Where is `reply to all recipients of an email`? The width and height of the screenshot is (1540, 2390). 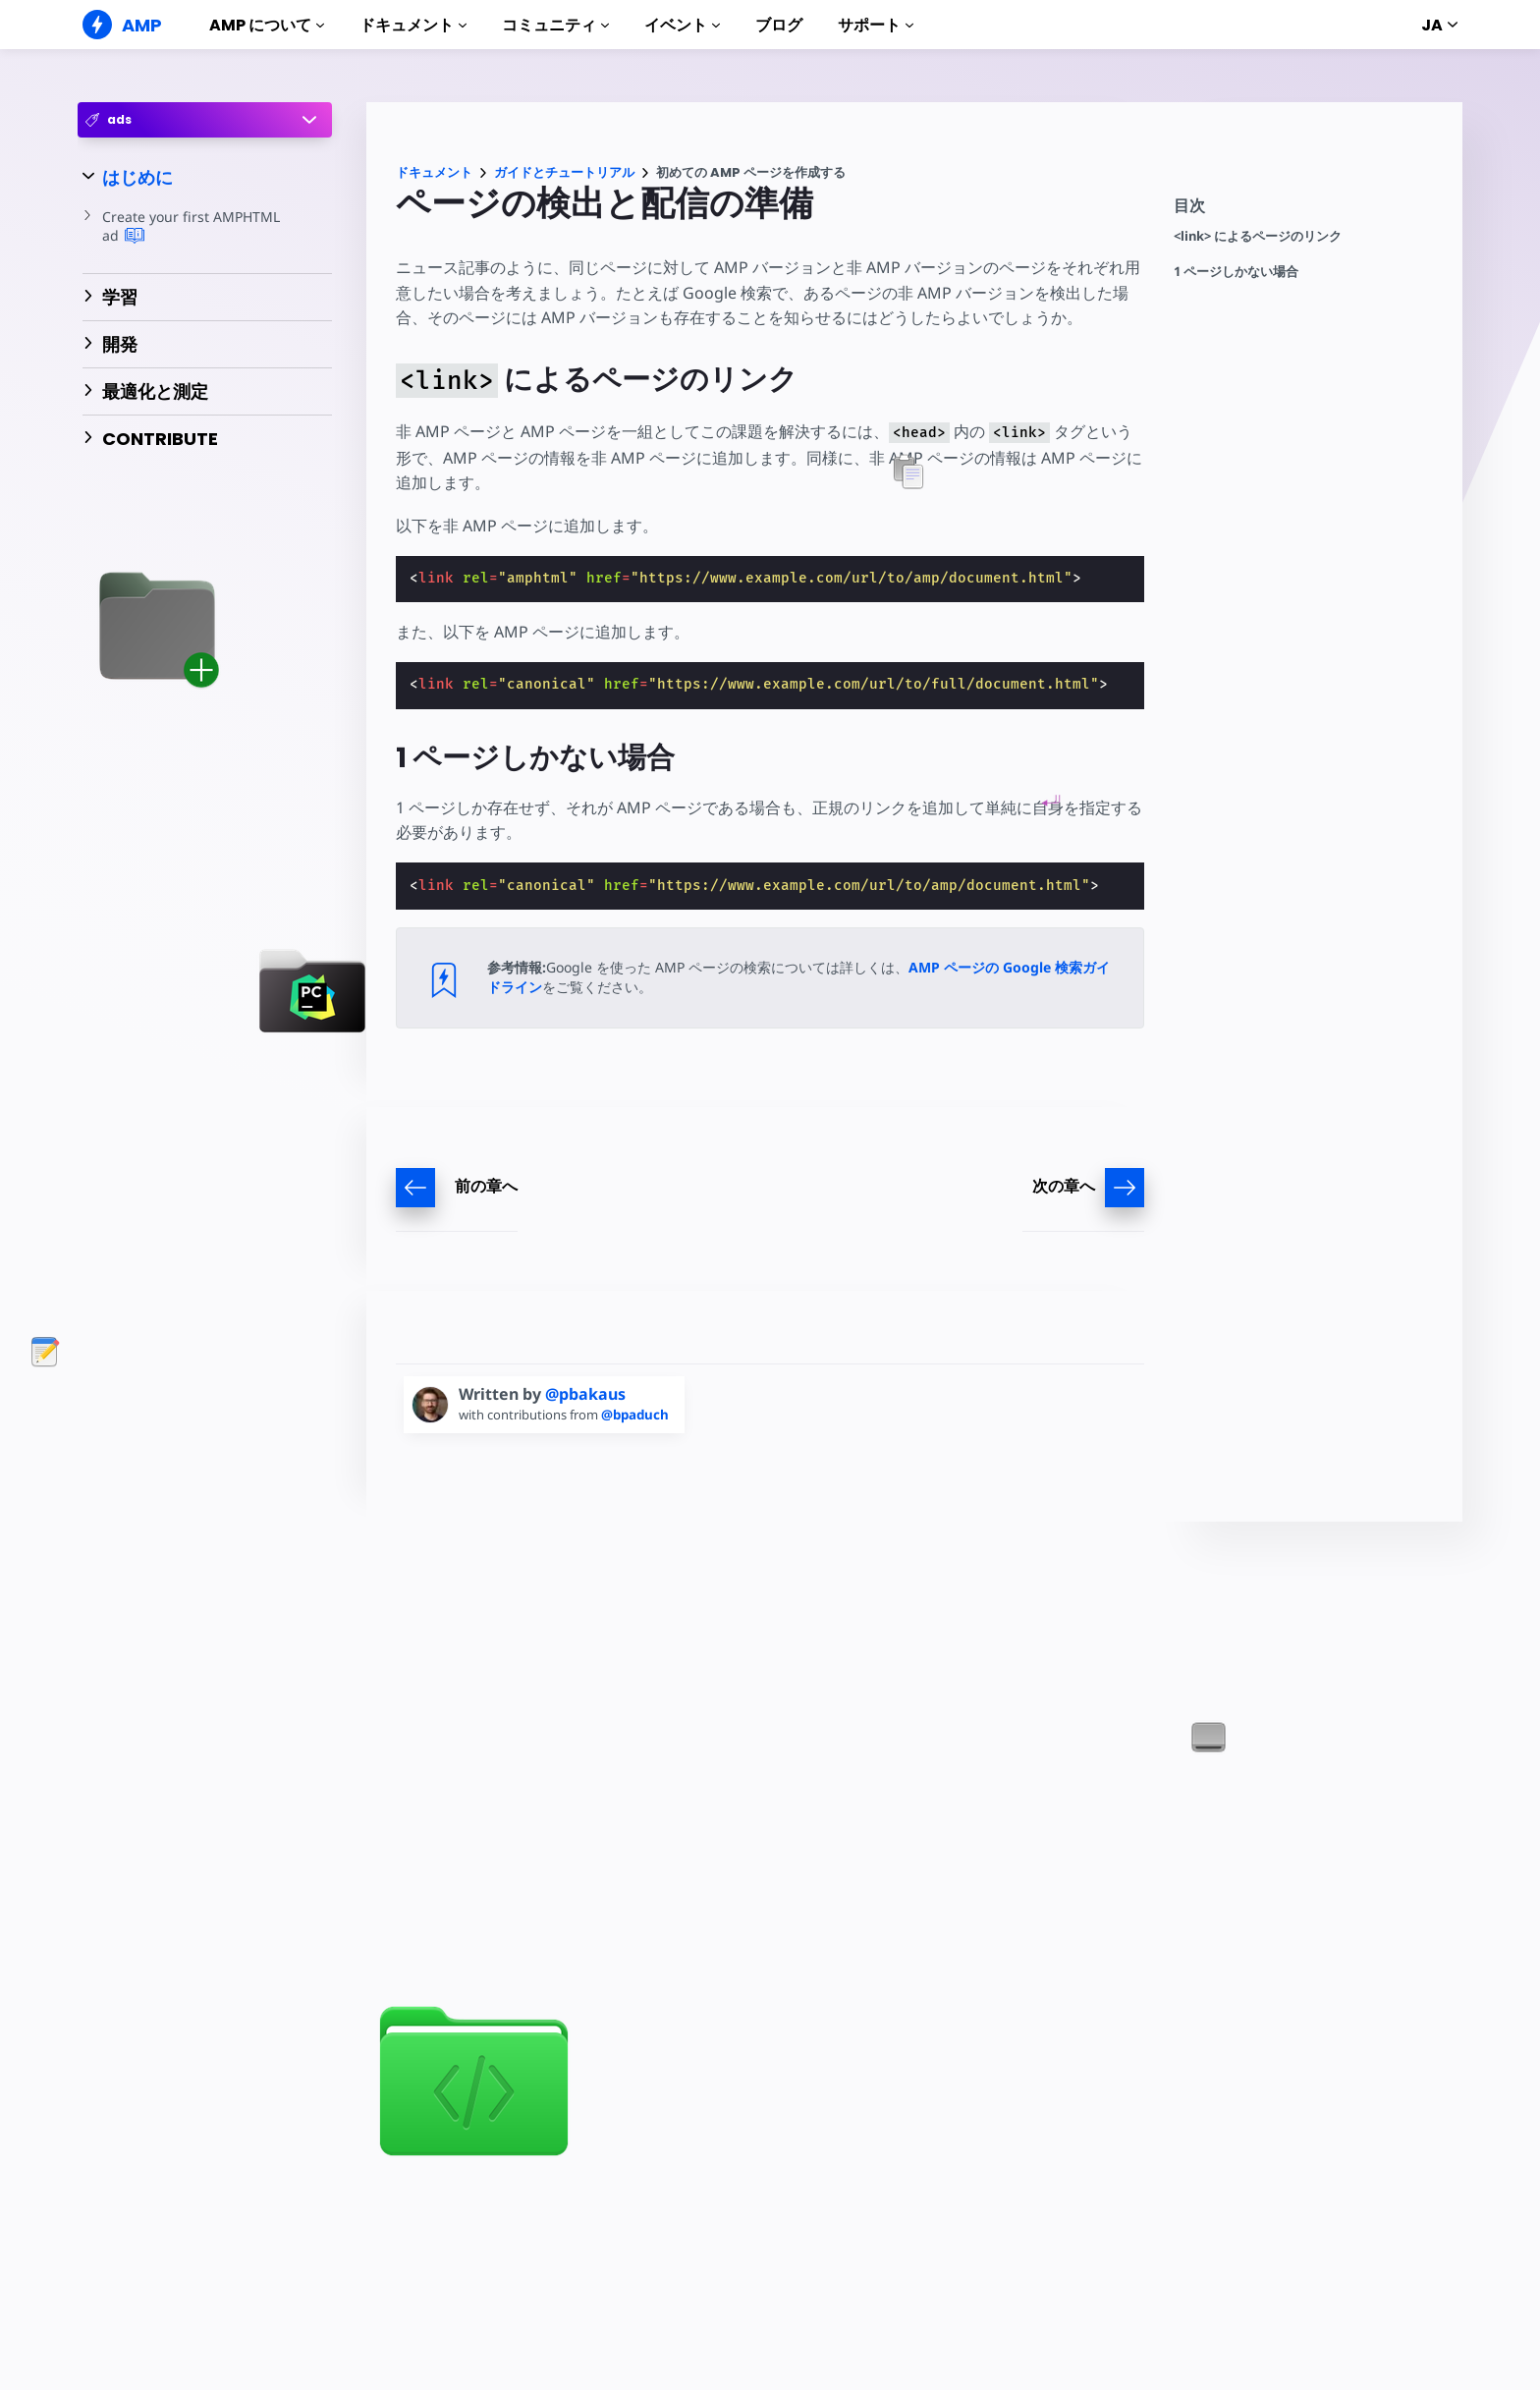 reply to all recipients of an email is located at coordinates (1050, 799).